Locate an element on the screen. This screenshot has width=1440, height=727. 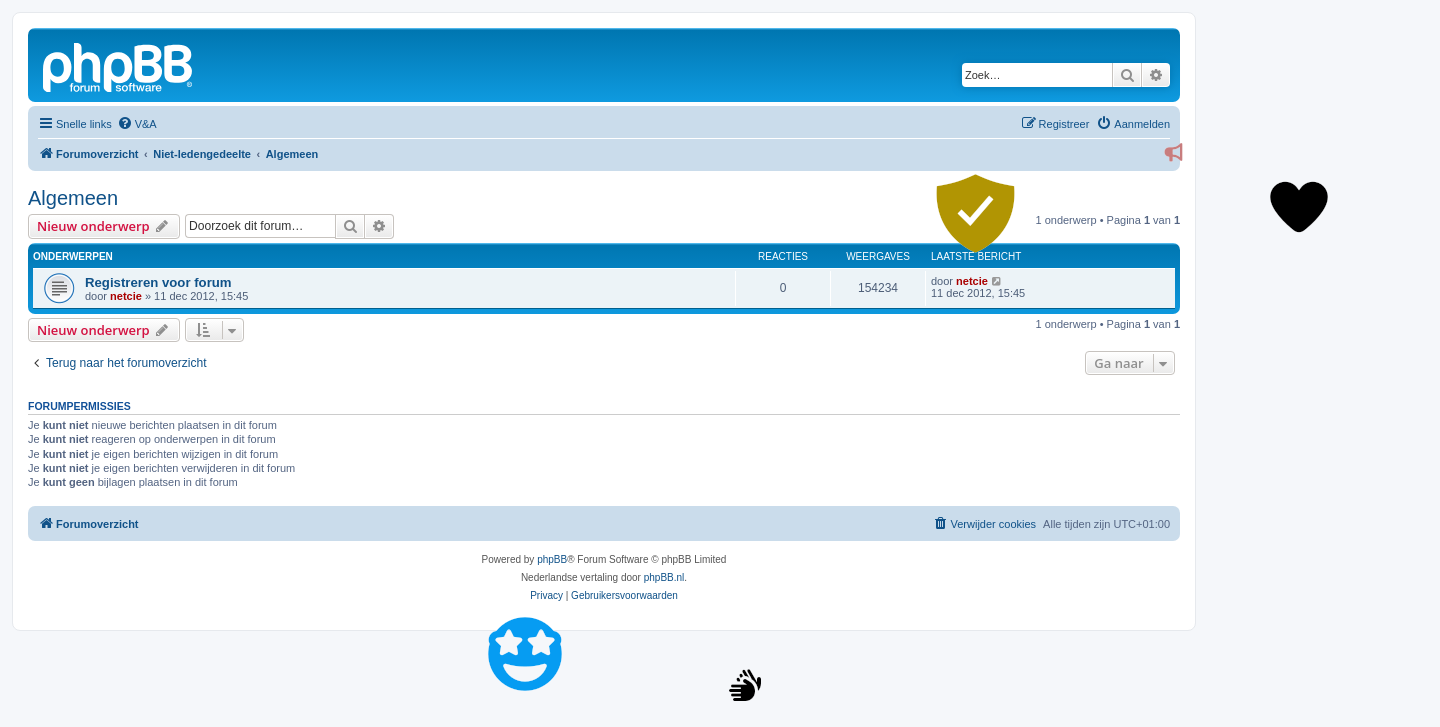
indicates security verification complete is located at coordinates (975, 213).